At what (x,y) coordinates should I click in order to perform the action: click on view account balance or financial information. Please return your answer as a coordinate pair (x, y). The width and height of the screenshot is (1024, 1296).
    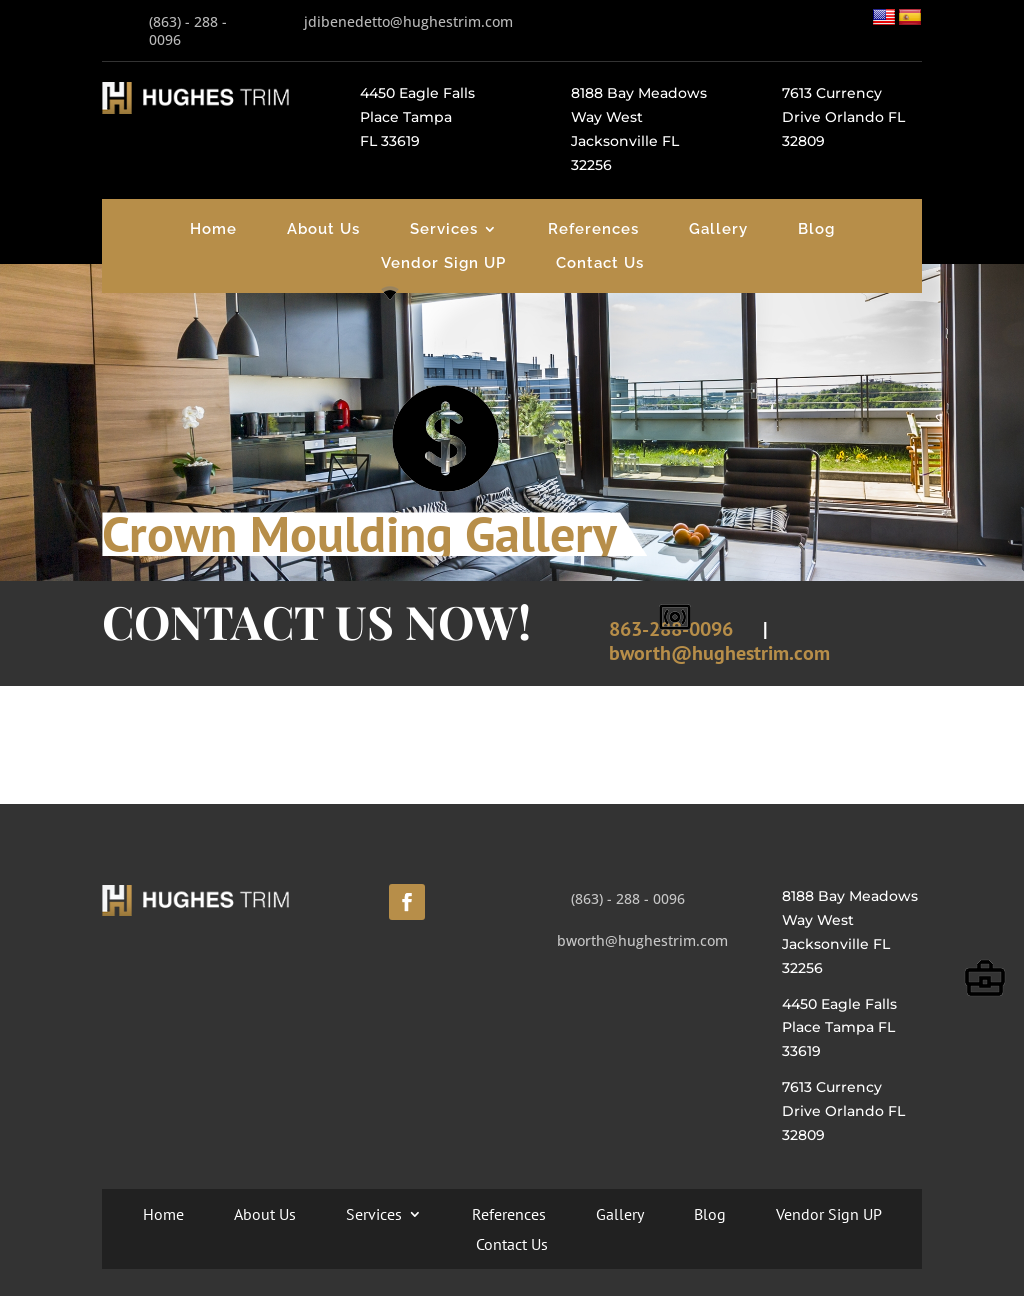
    Looking at the image, I should click on (445, 438).